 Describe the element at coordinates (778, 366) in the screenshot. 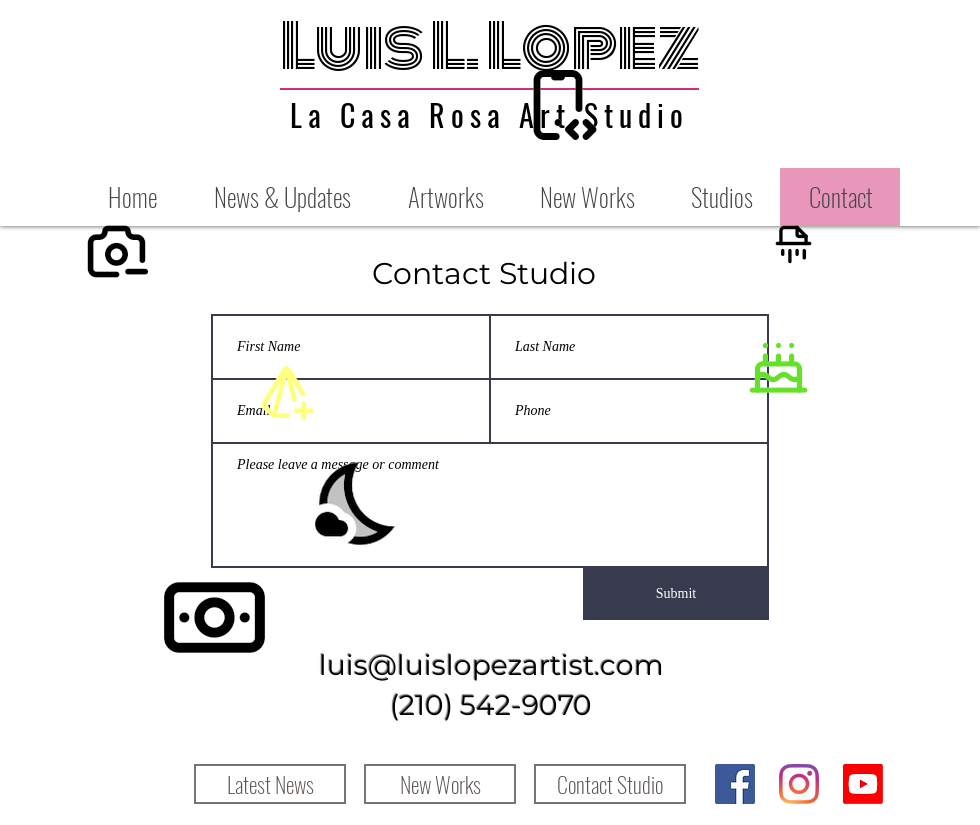

I see `indicates a birthday or celebration` at that location.